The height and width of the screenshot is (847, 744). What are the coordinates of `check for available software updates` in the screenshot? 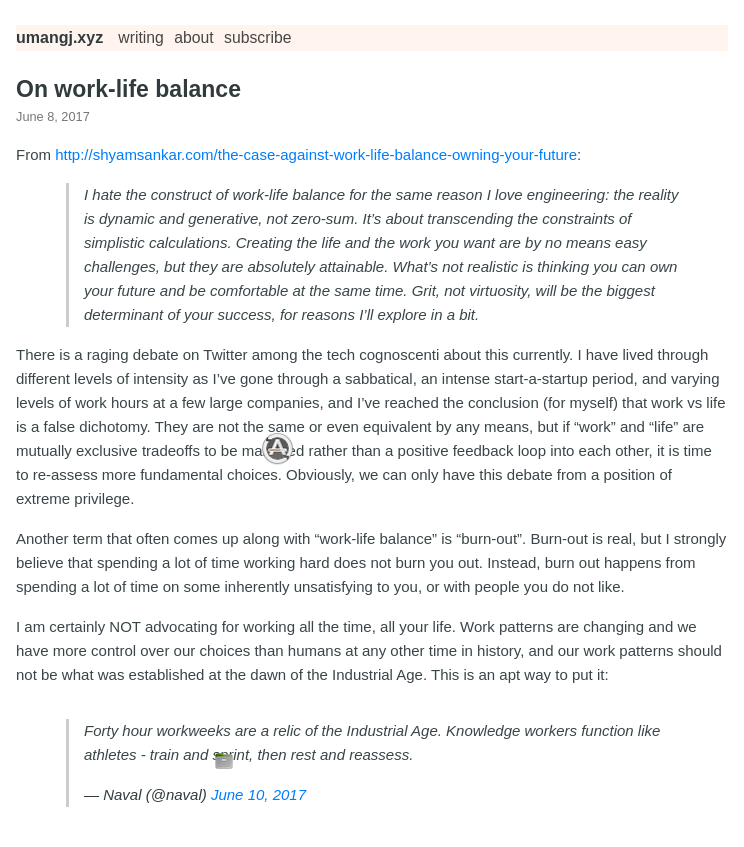 It's located at (277, 448).